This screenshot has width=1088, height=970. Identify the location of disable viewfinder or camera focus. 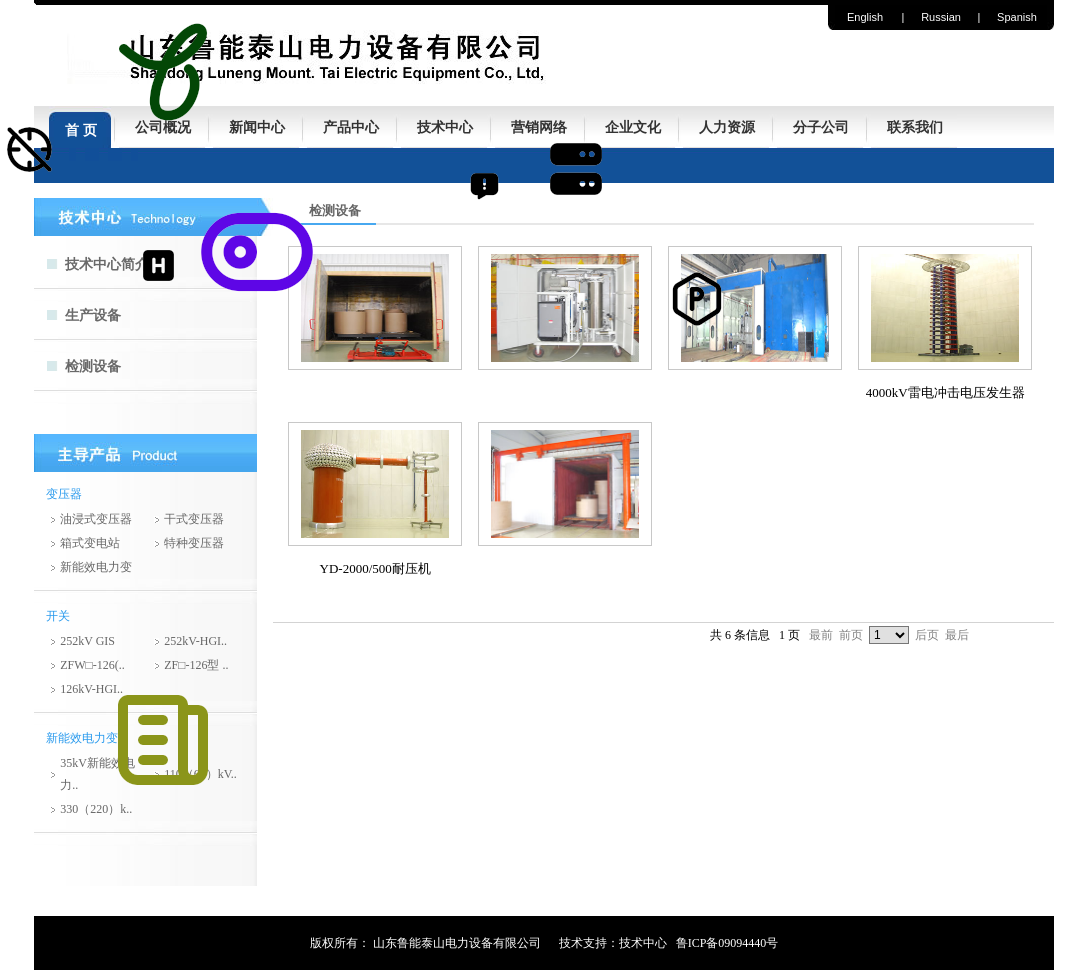
(29, 149).